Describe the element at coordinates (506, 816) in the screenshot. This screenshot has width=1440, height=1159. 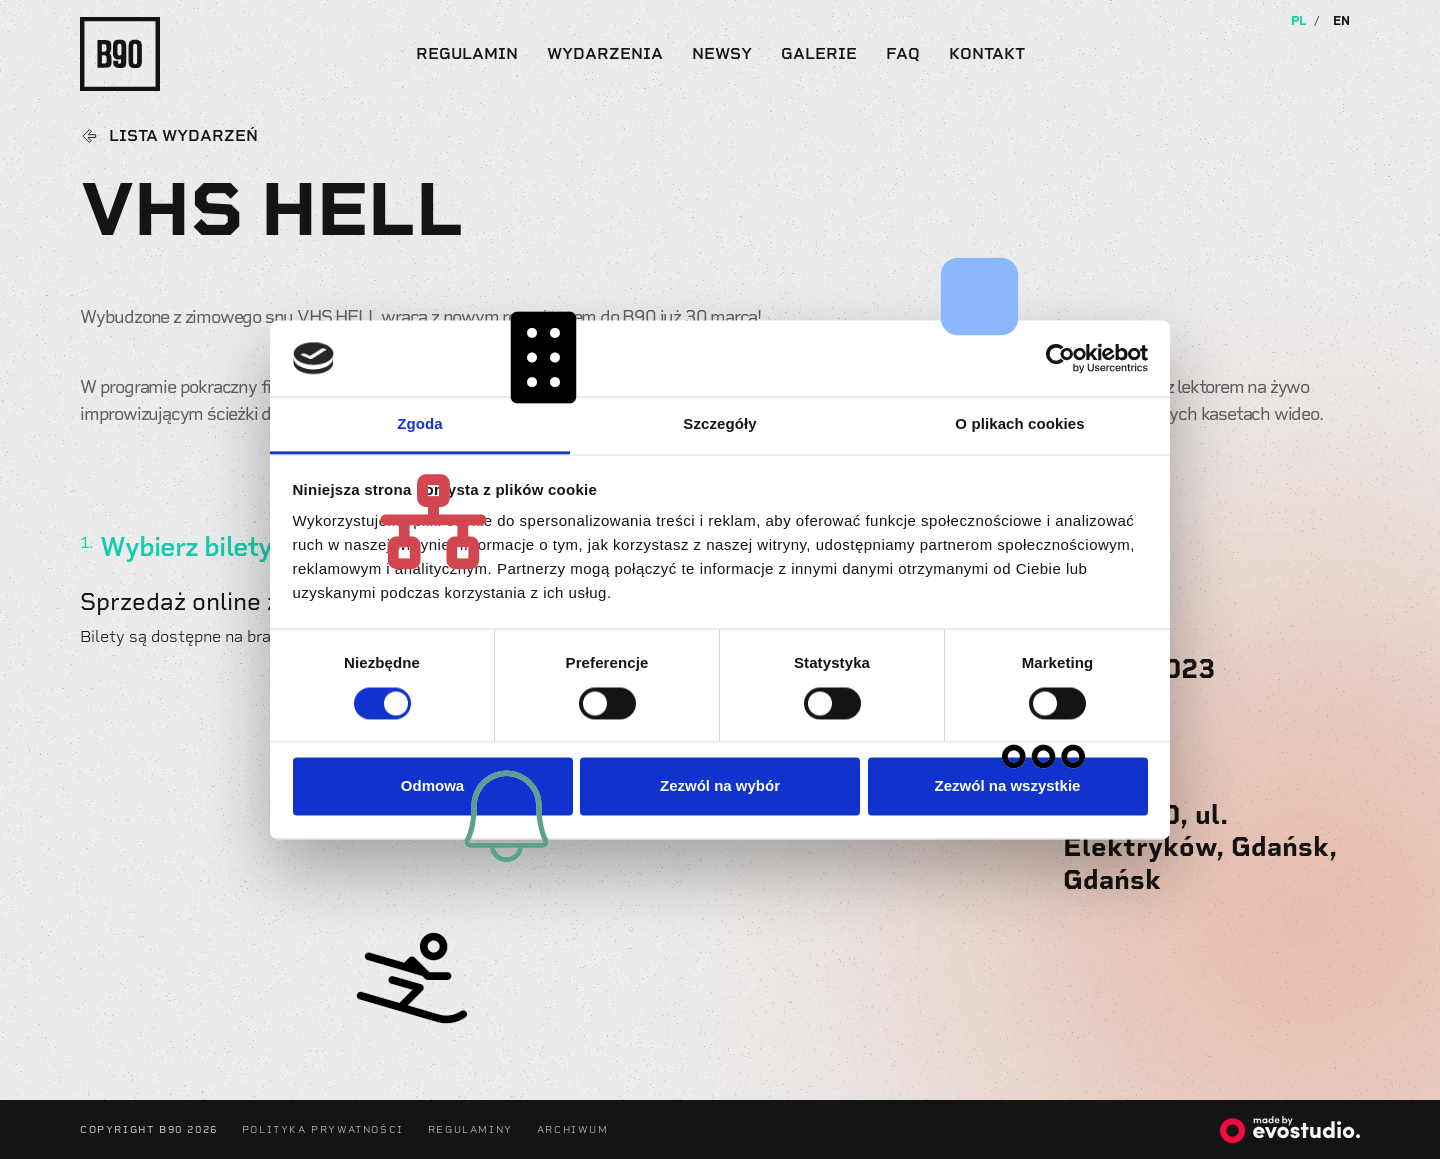
I see `view notifications` at that location.